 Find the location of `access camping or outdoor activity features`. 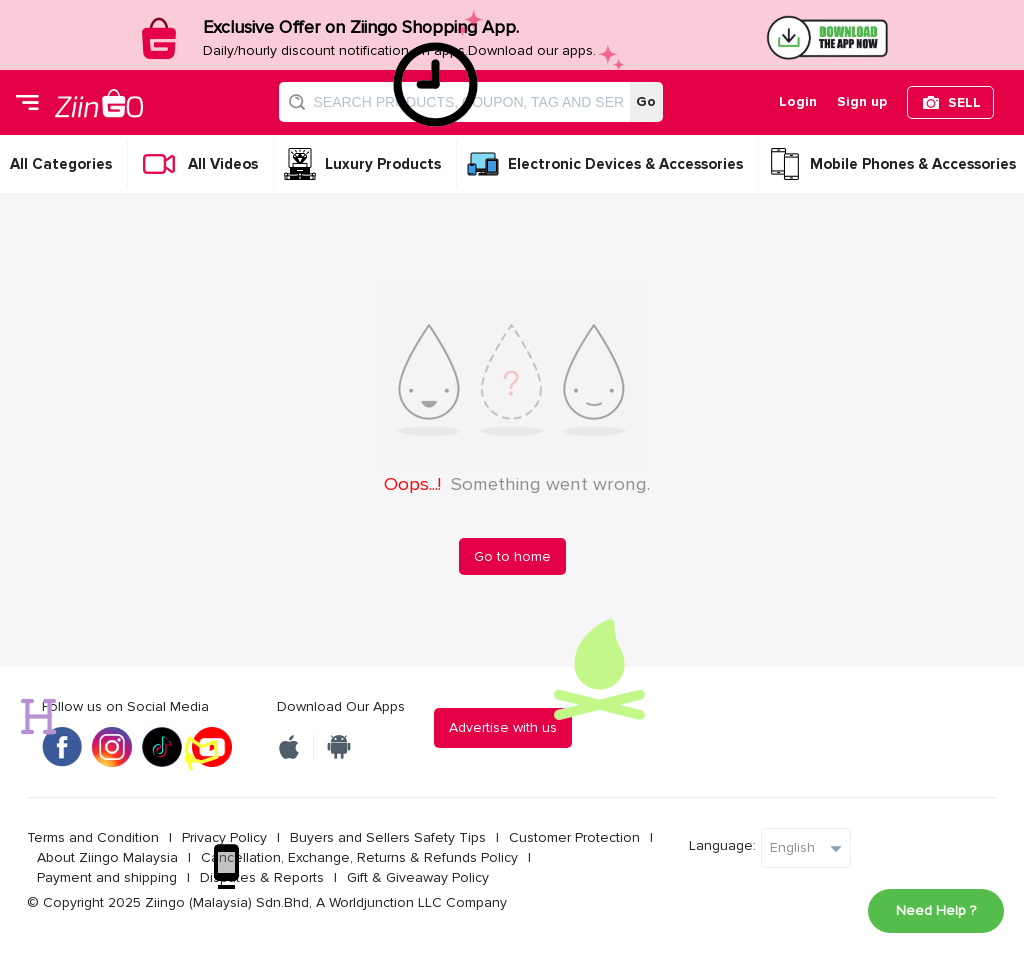

access camping or outdoor activity features is located at coordinates (599, 669).